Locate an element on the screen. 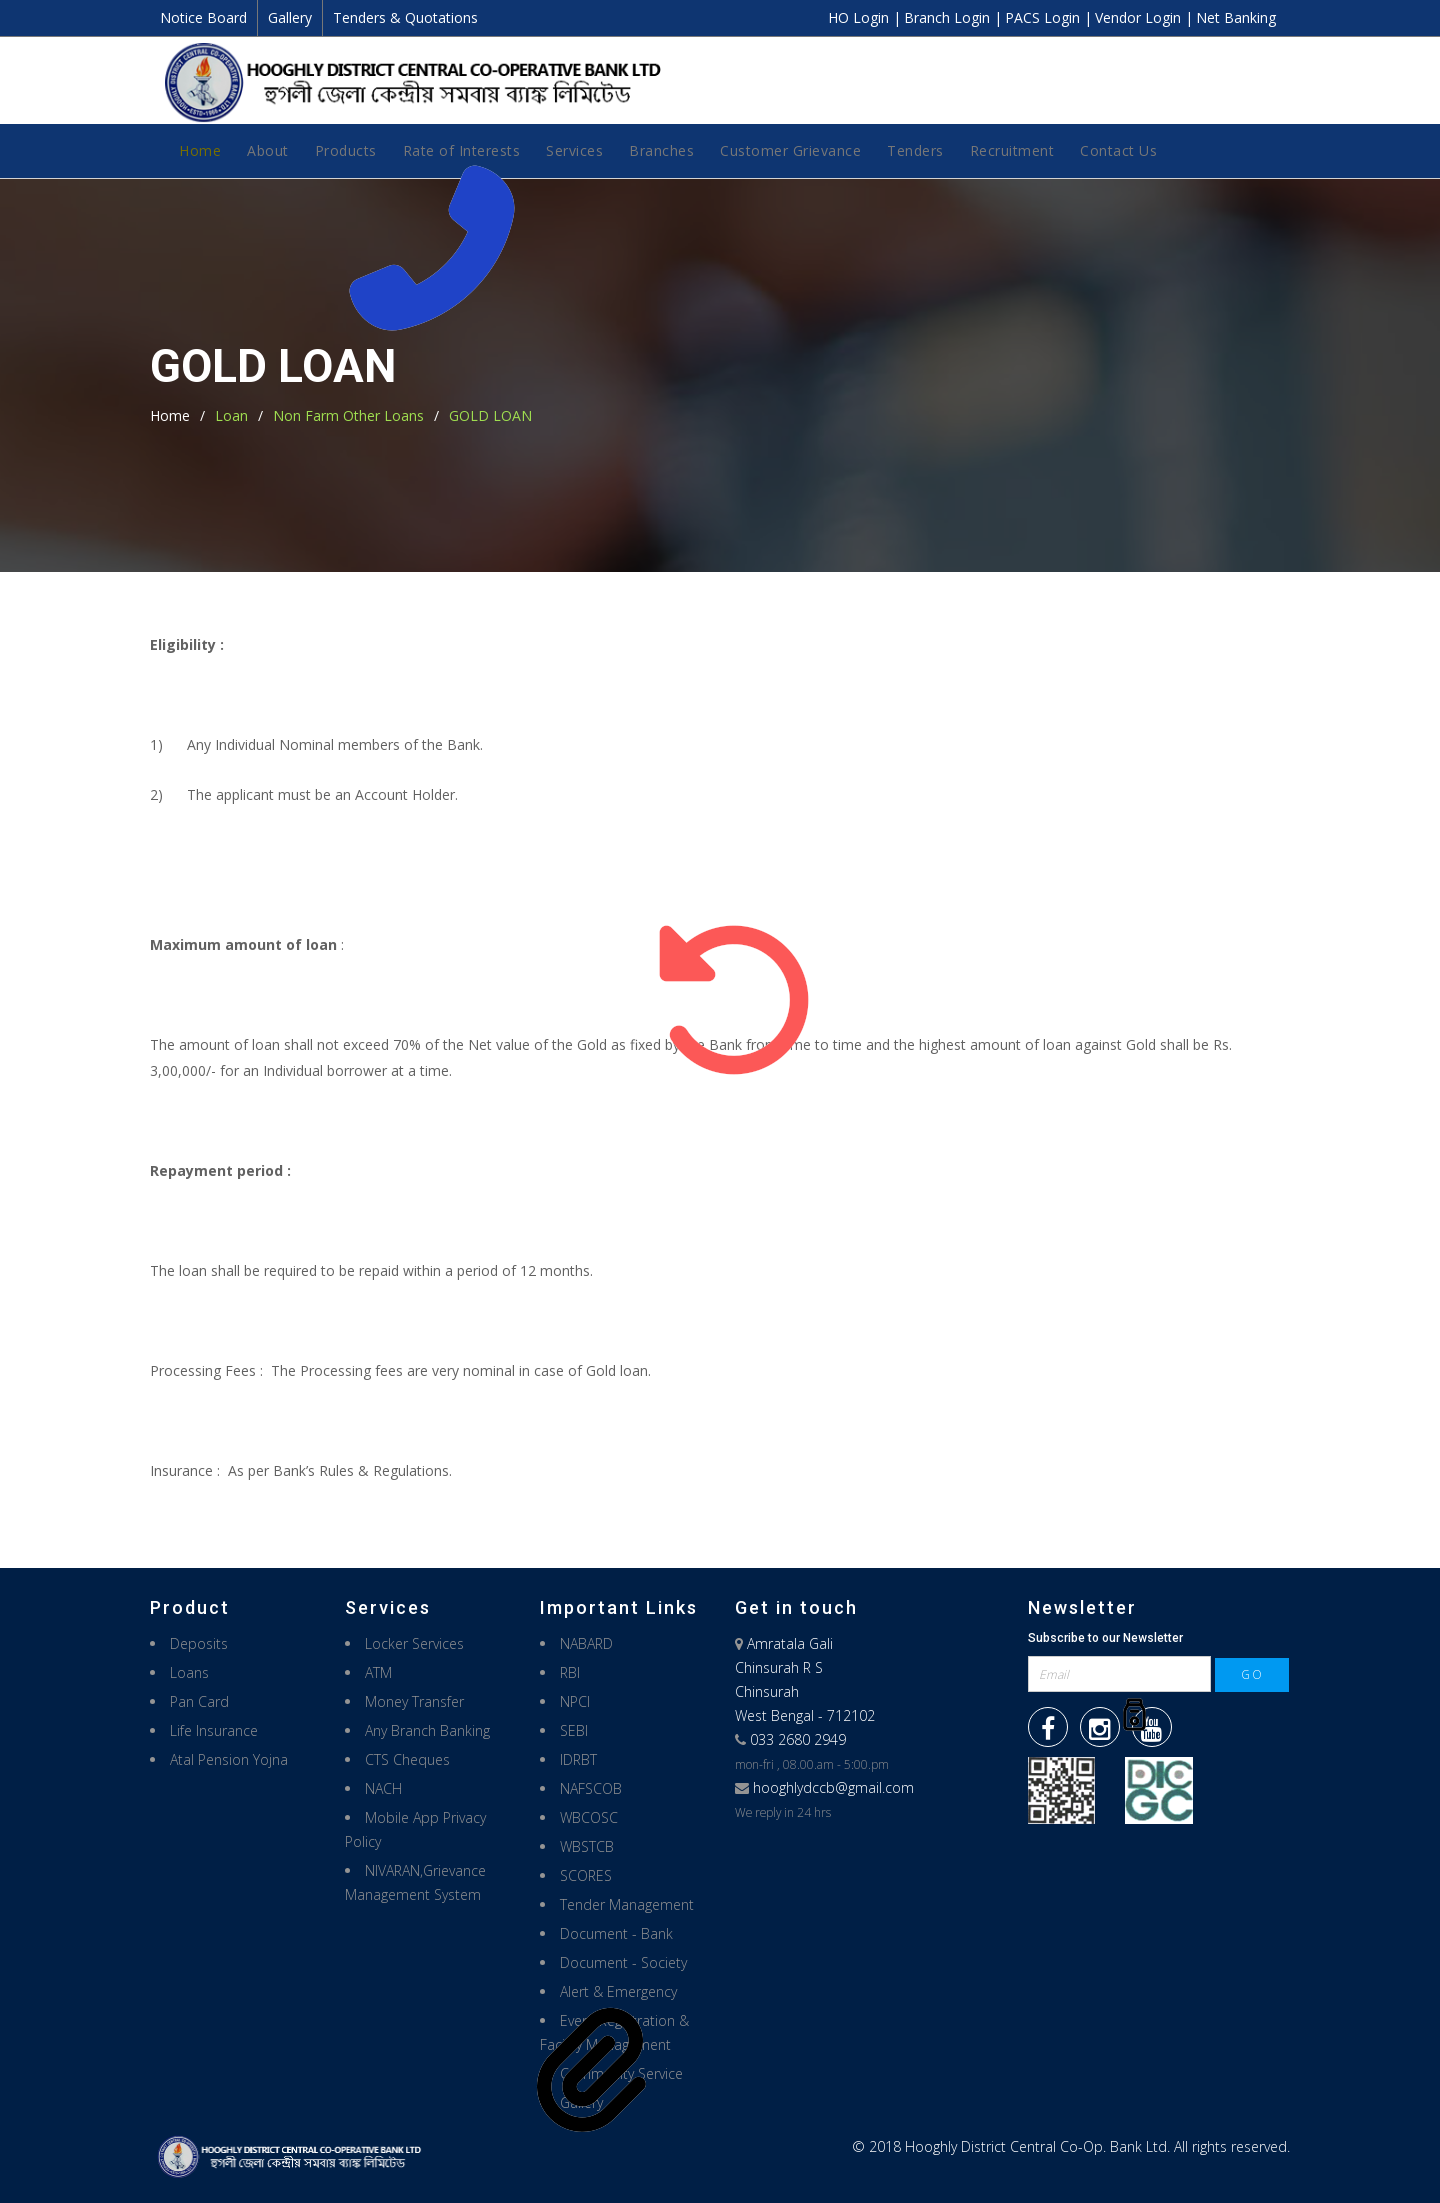  make a phone call is located at coordinates (432, 248).